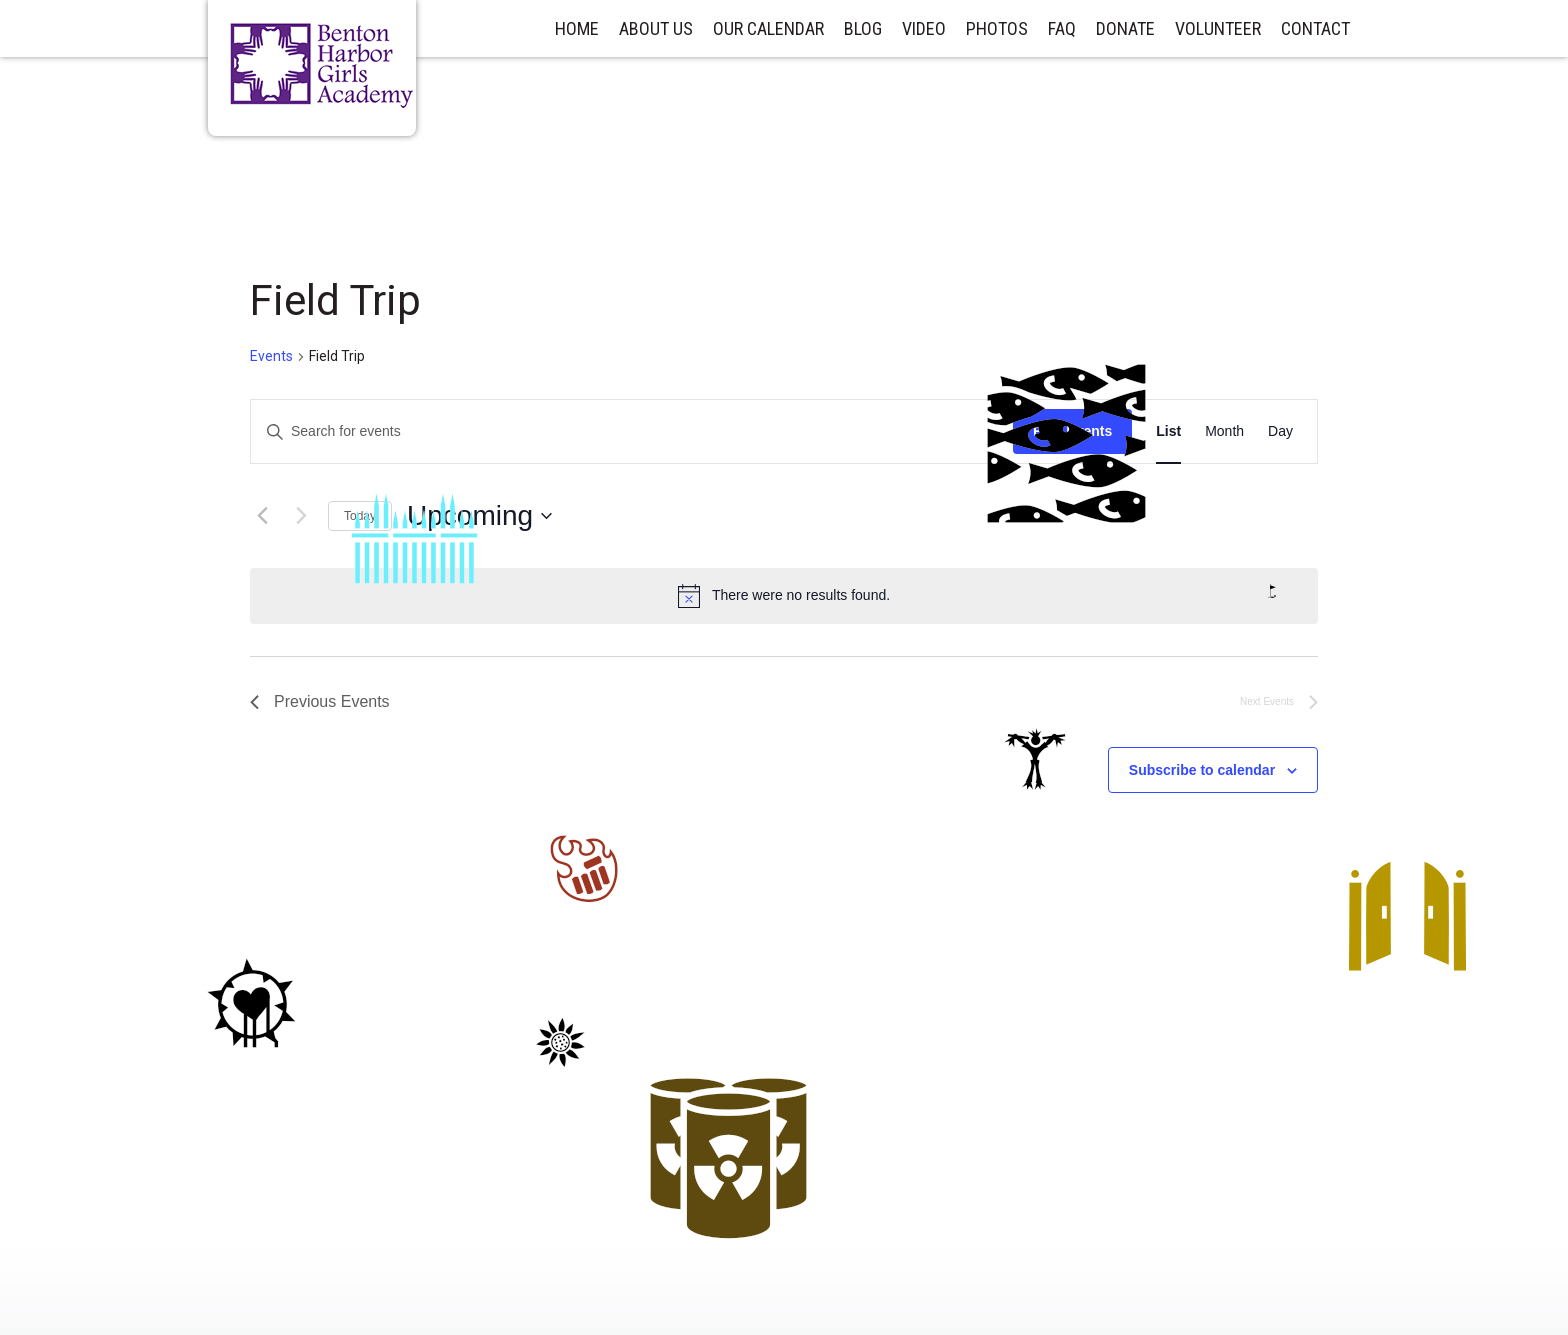 This screenshot has height=1335, width=1568. Describe the element at coordinates (1407, 912) in the screenshot. I see `enter a new area or level` at that location.